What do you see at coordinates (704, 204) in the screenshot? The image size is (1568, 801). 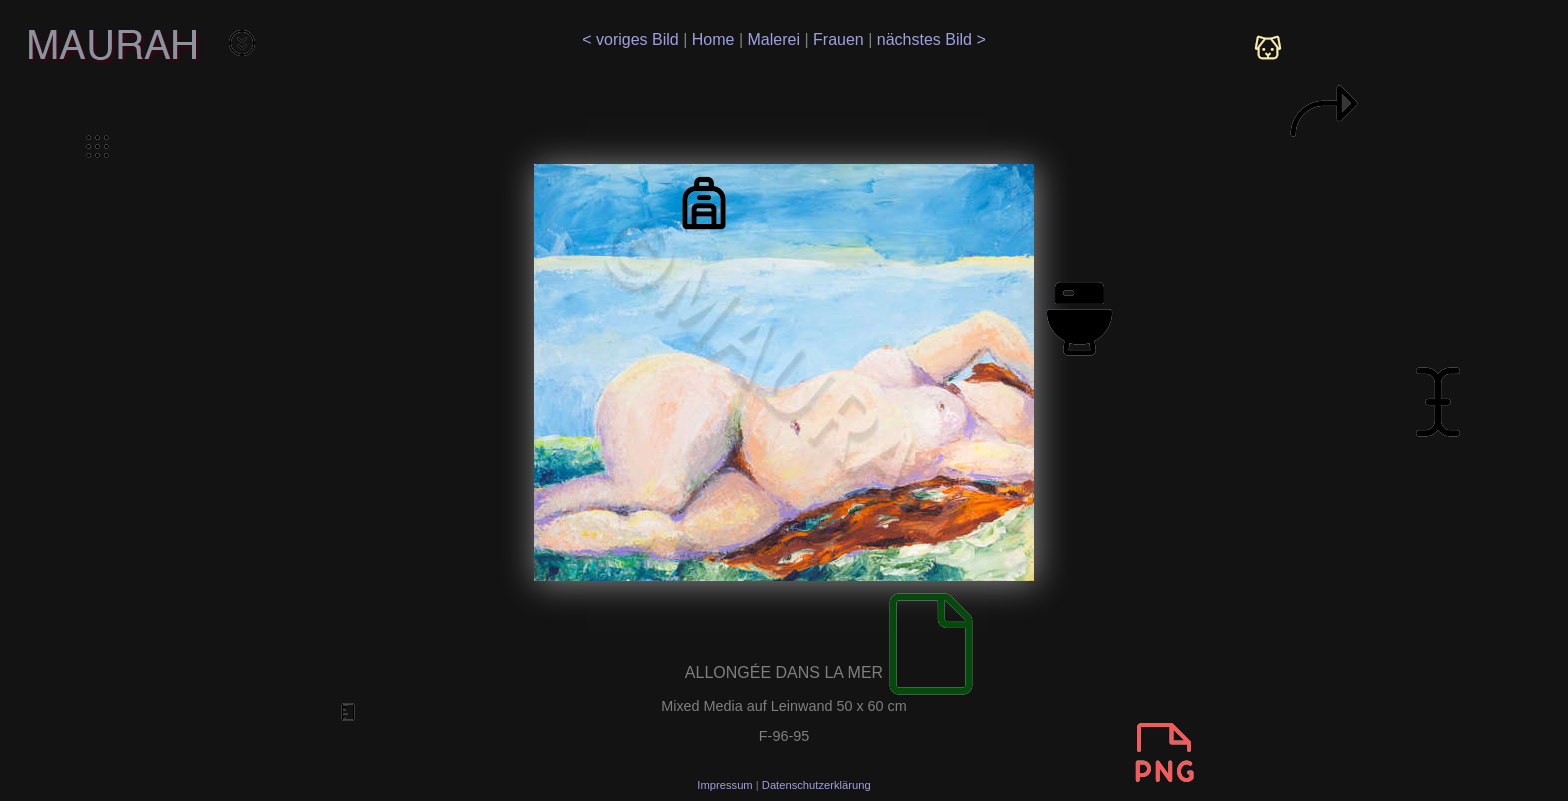 I see `access your inventory or stored items` at bounding box center [704, 204].